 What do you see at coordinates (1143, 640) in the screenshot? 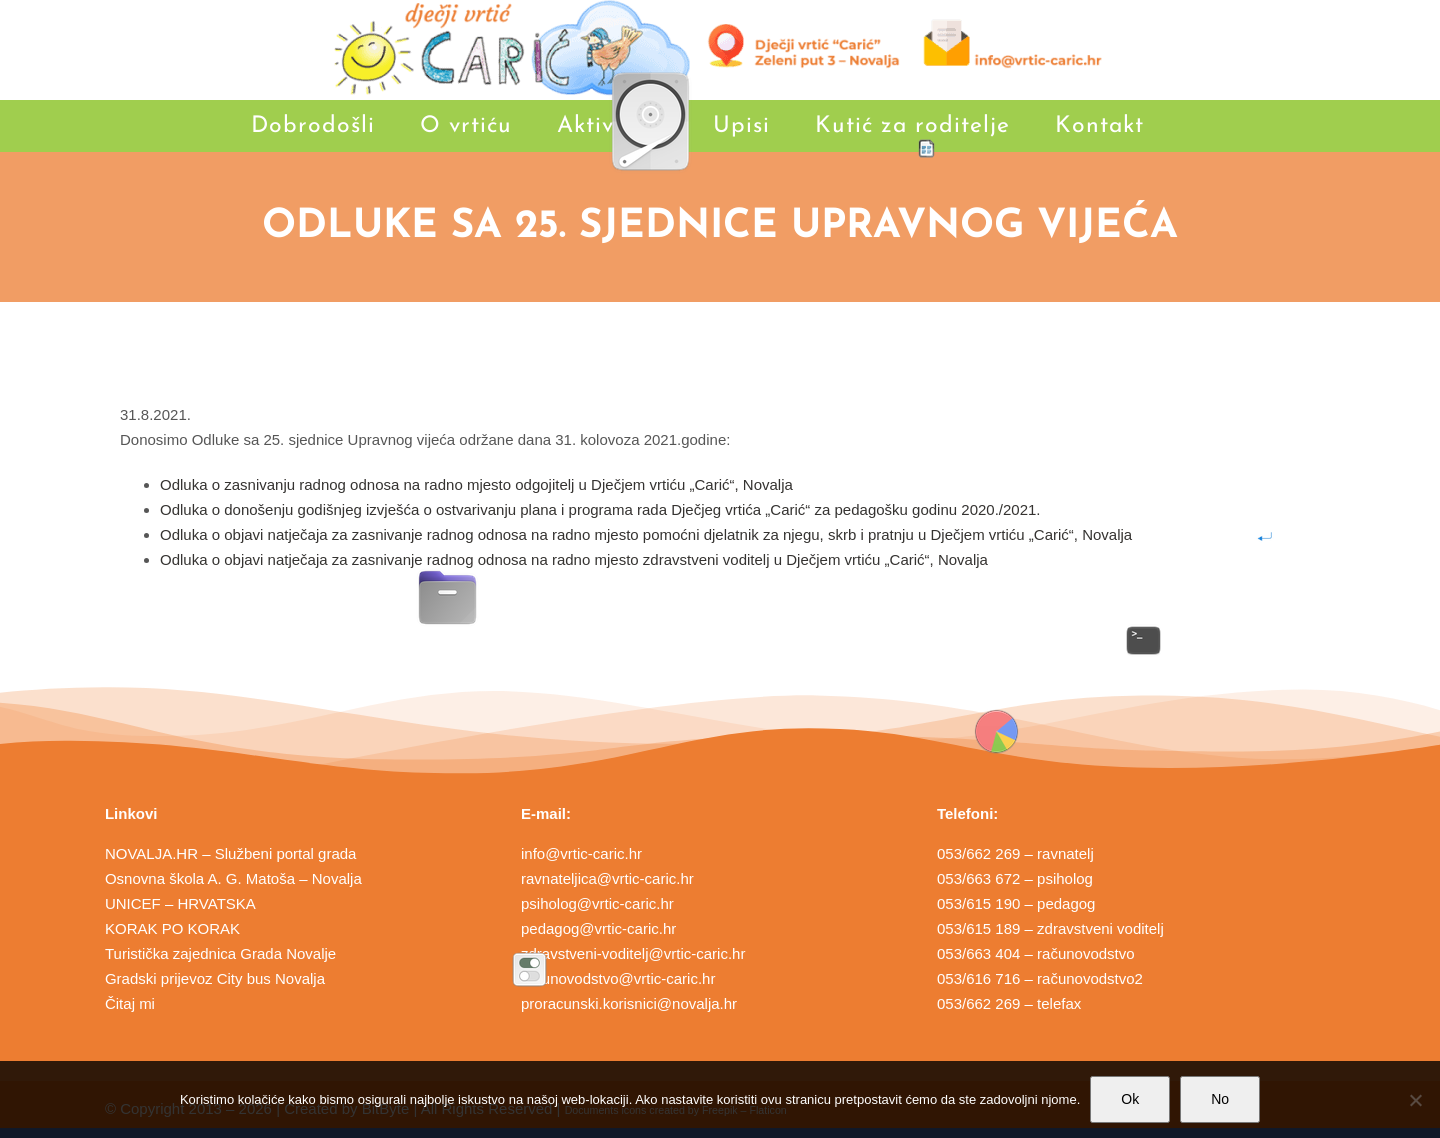
I see `open the terminal or command line` at bounding box center [1143, 640].